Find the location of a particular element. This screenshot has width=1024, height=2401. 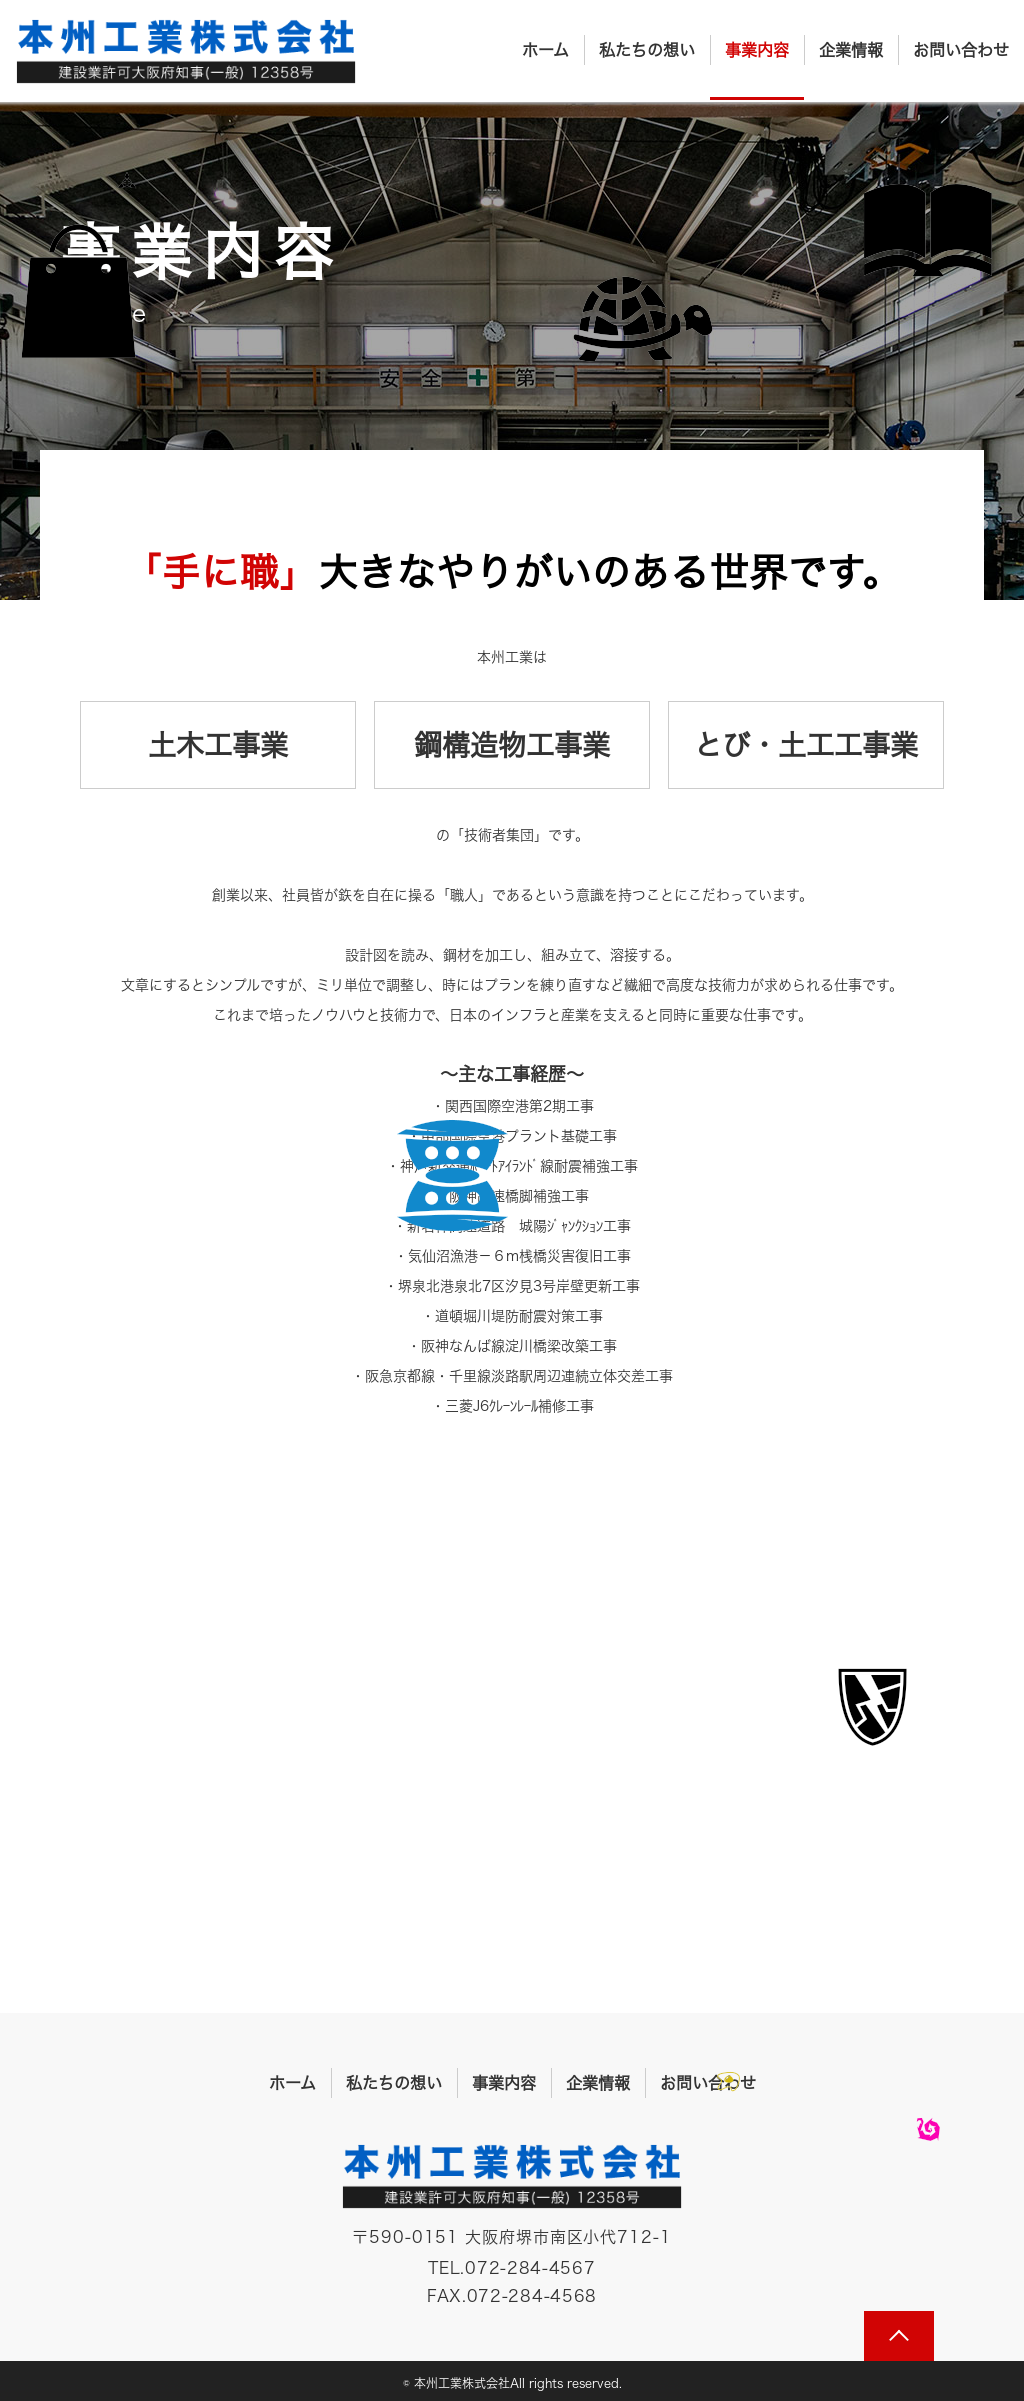

indicates slow speed or processing mode is located at coordinates (643, 319).